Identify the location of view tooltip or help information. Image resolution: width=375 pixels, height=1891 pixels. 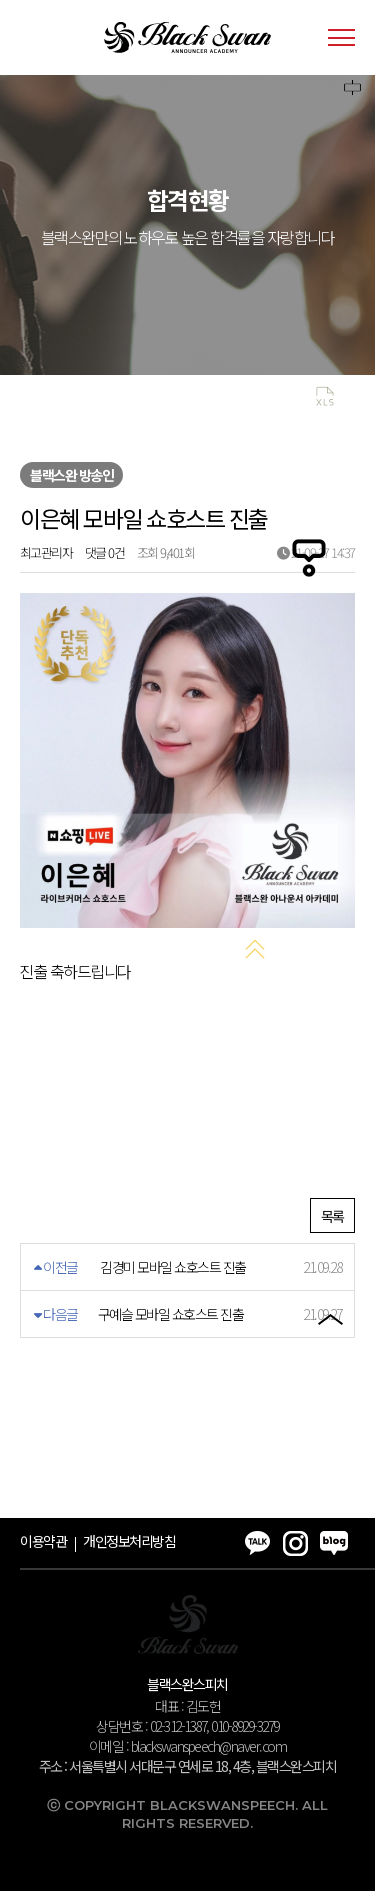
(309, 558).